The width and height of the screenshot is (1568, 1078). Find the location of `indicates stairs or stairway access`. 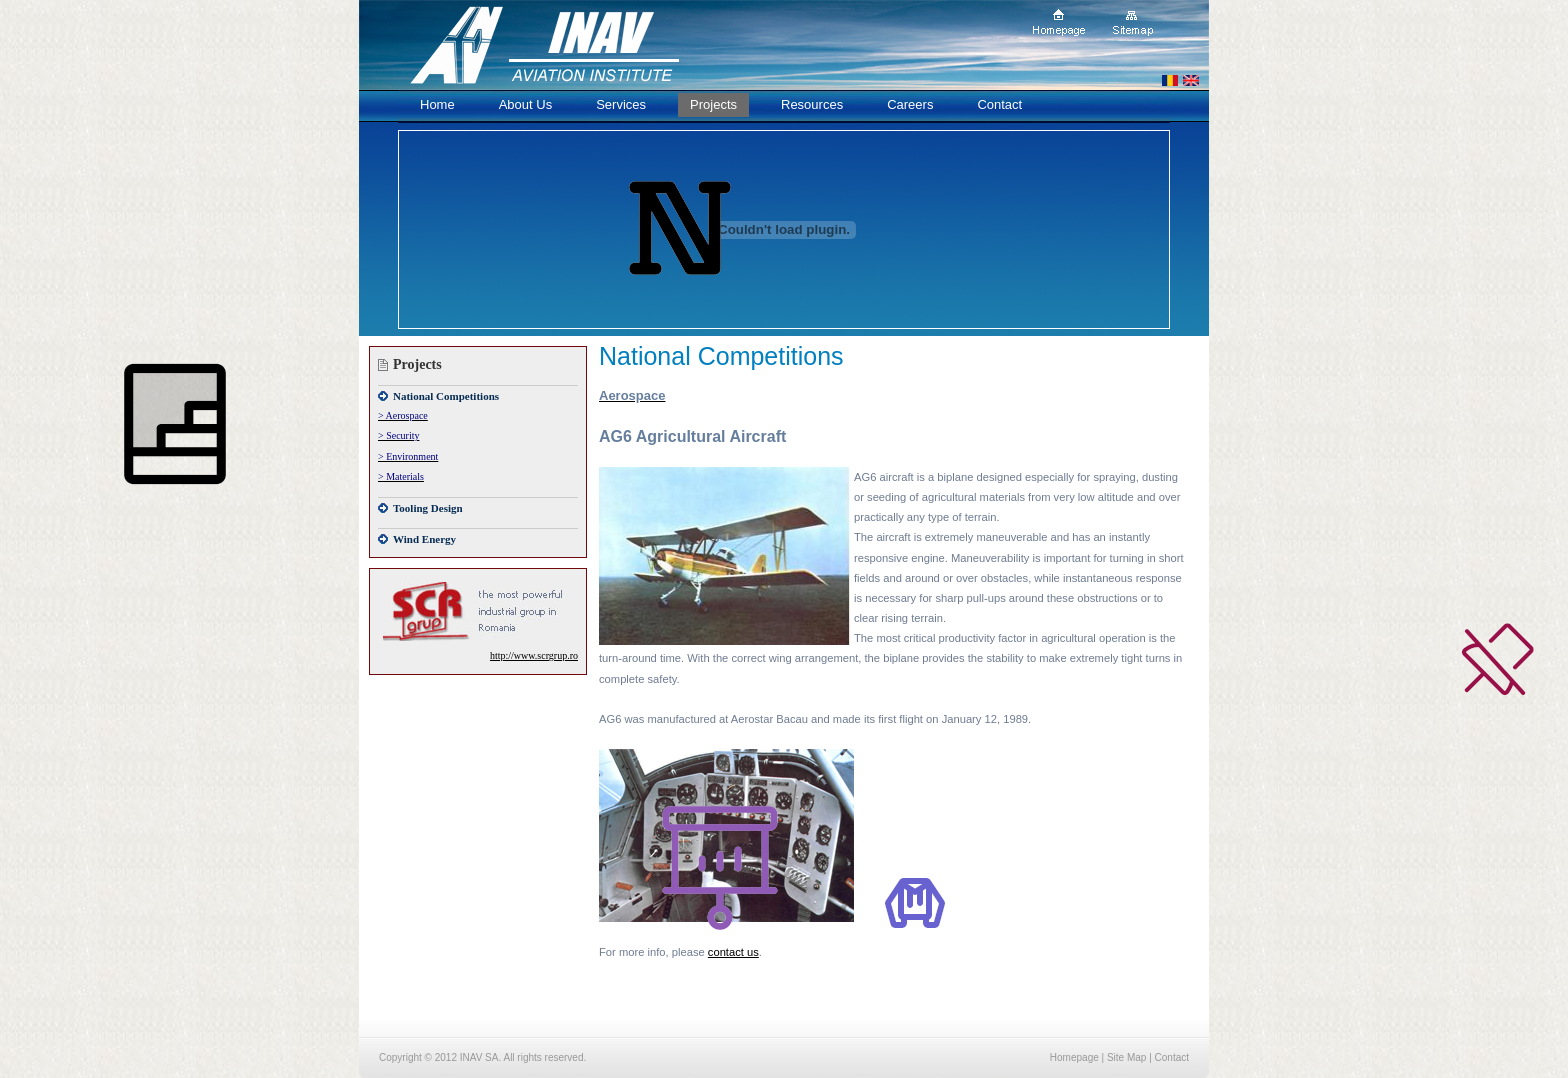

indicates stairs or stairway access is located at coordinates (175, 424).